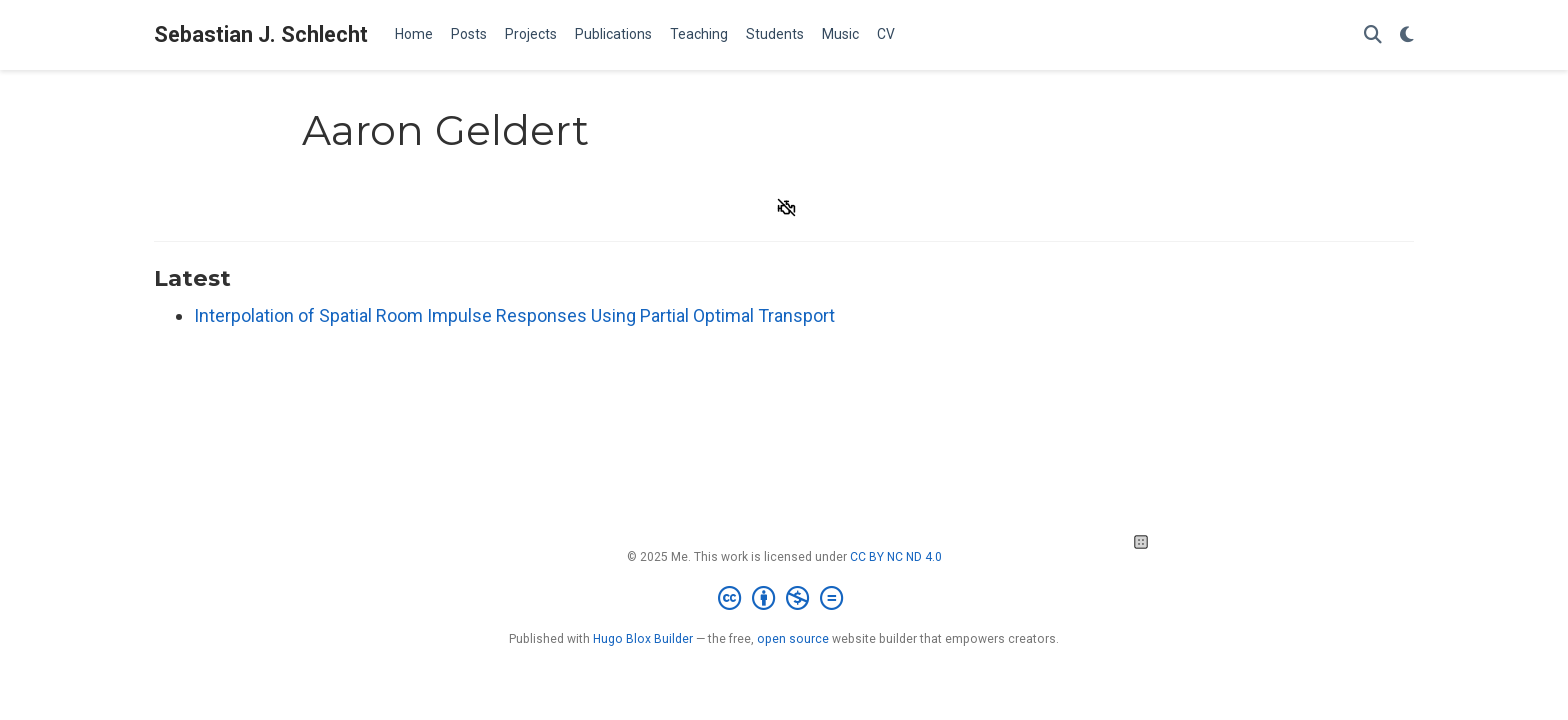  I want to click on represents a dice roll result of four, so click(1141, 542).